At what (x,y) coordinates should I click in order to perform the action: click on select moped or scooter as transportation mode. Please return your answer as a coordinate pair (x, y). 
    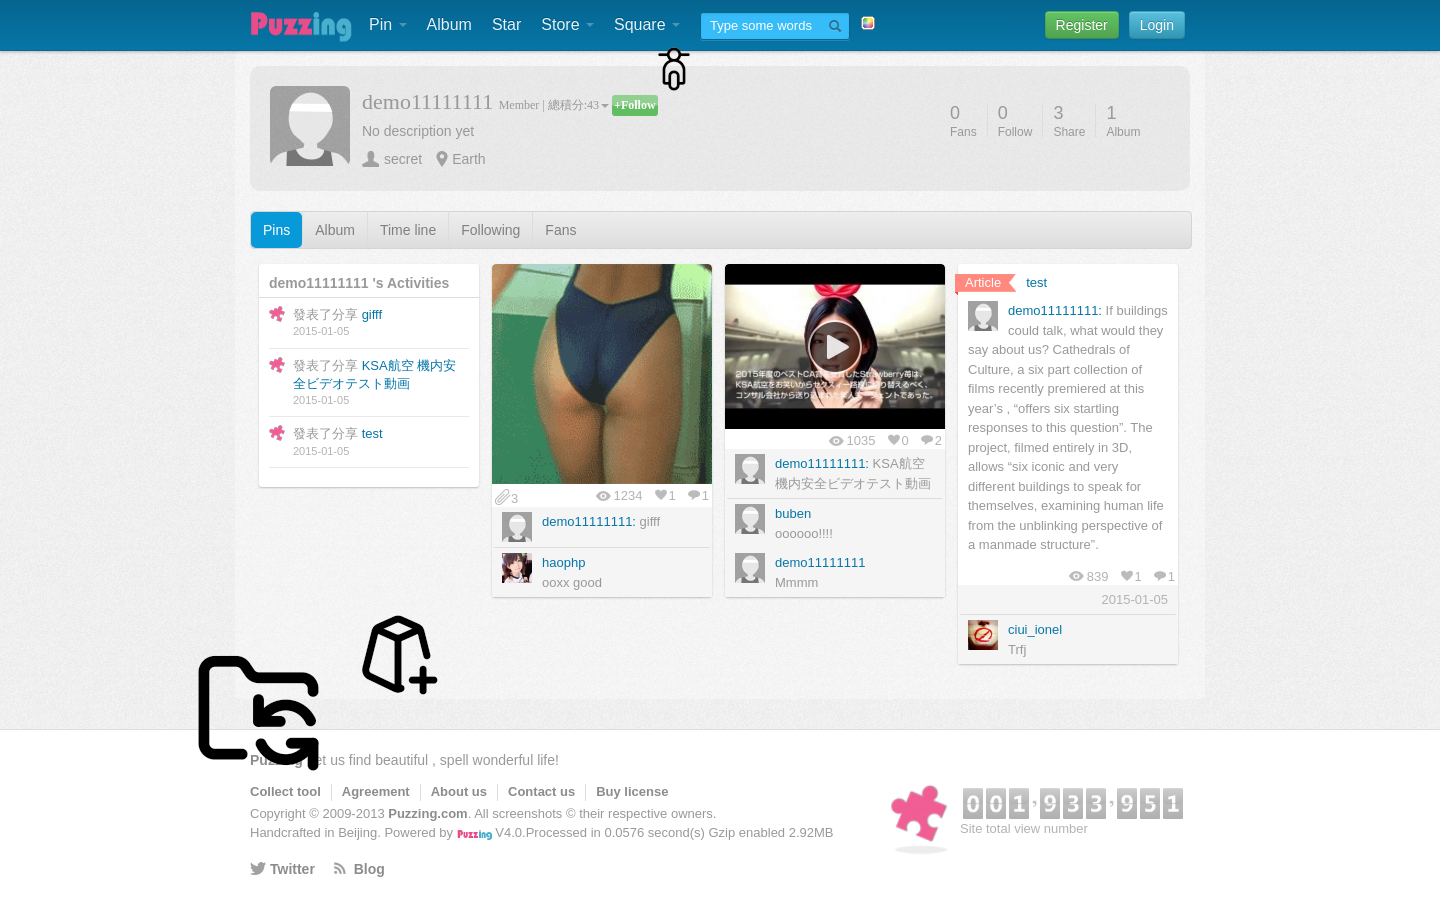
    Looking at the image, I should click on (674, 69).